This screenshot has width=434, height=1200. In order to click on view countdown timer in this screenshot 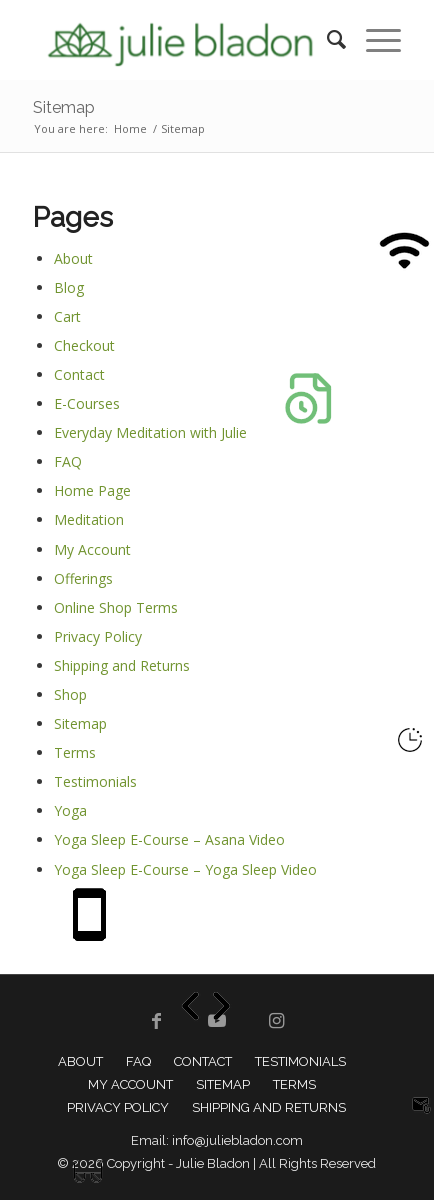, I will do `click(410, 740)`.